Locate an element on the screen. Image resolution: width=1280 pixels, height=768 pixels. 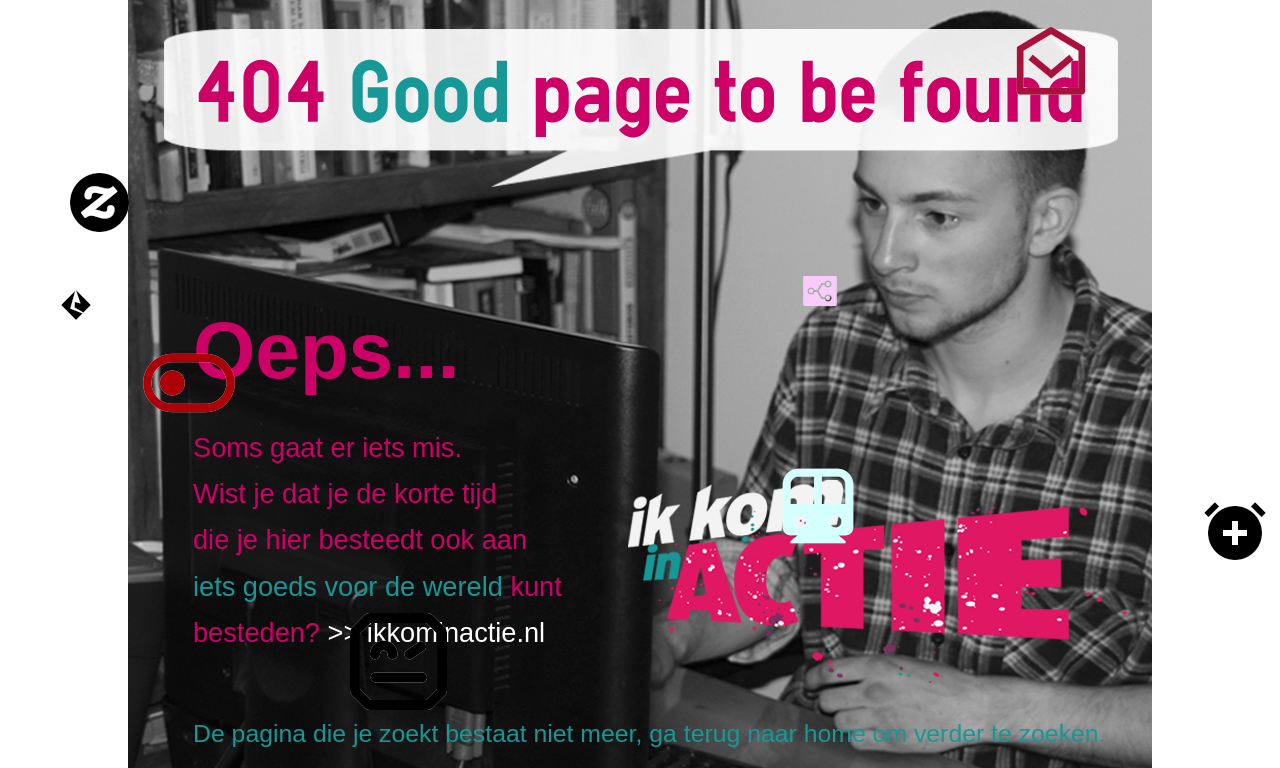
view on StackShare is located at coordinates (820, 291).